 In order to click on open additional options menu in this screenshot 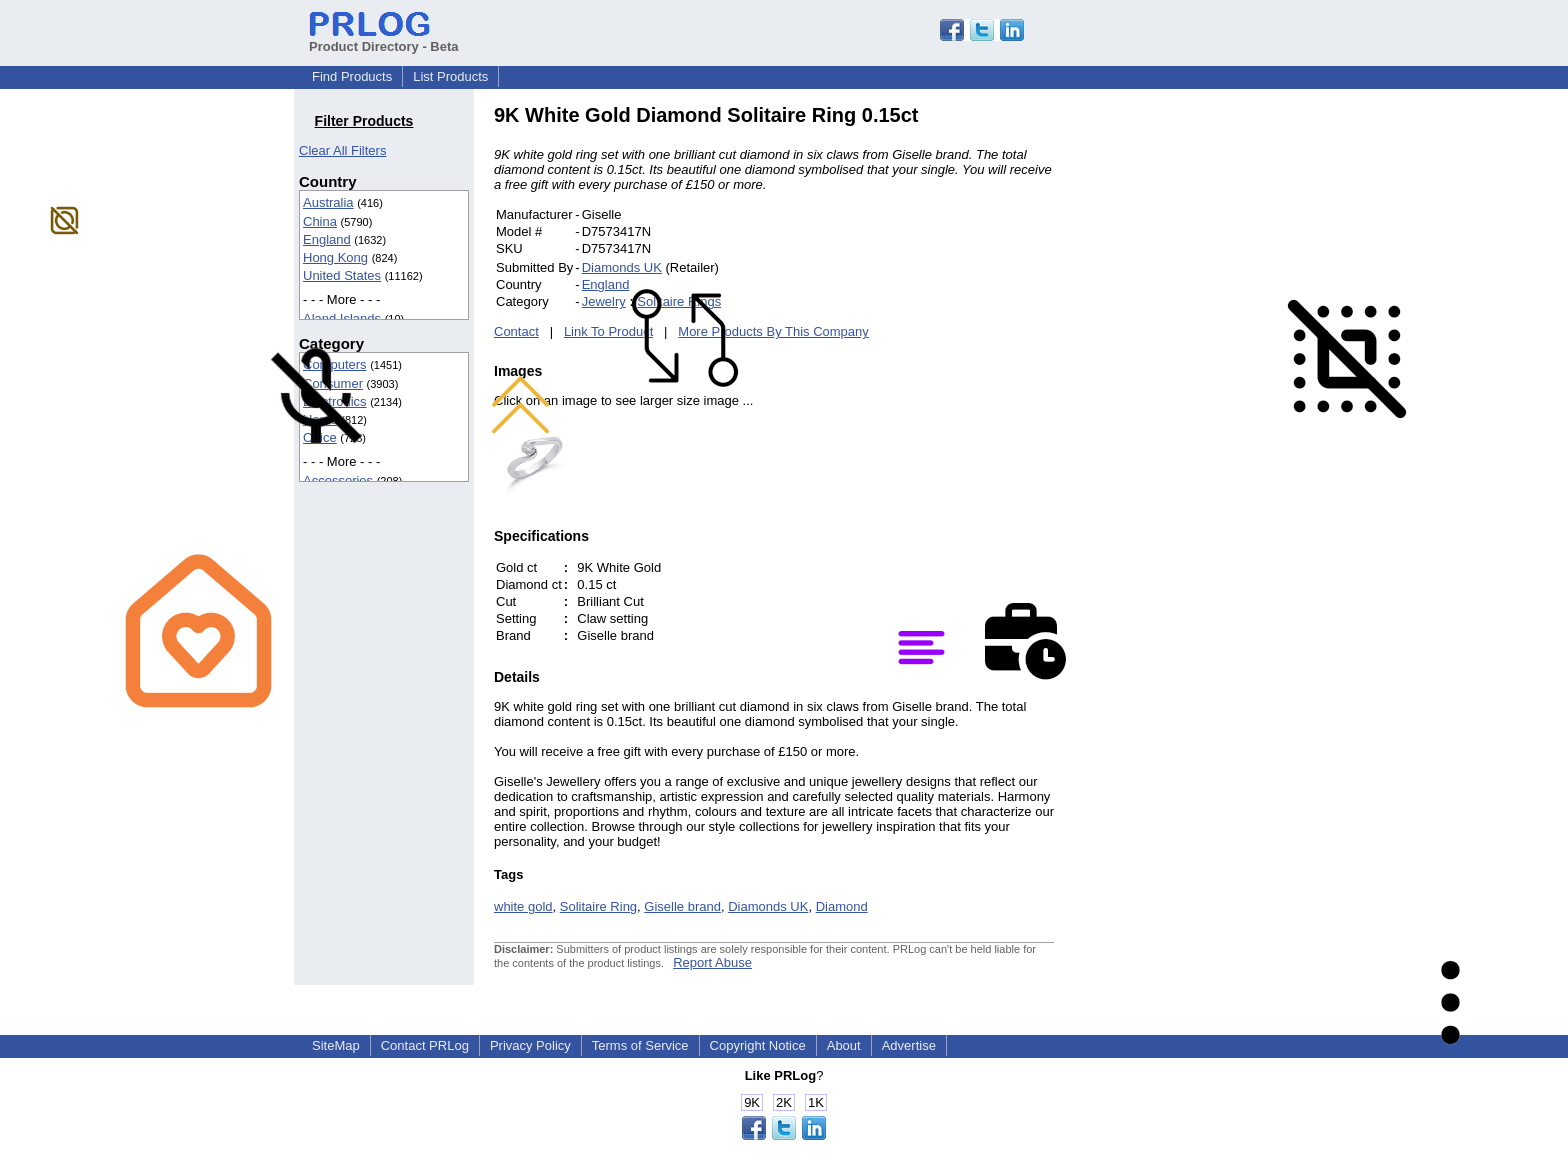, I will do `click(1450, 1002)`.